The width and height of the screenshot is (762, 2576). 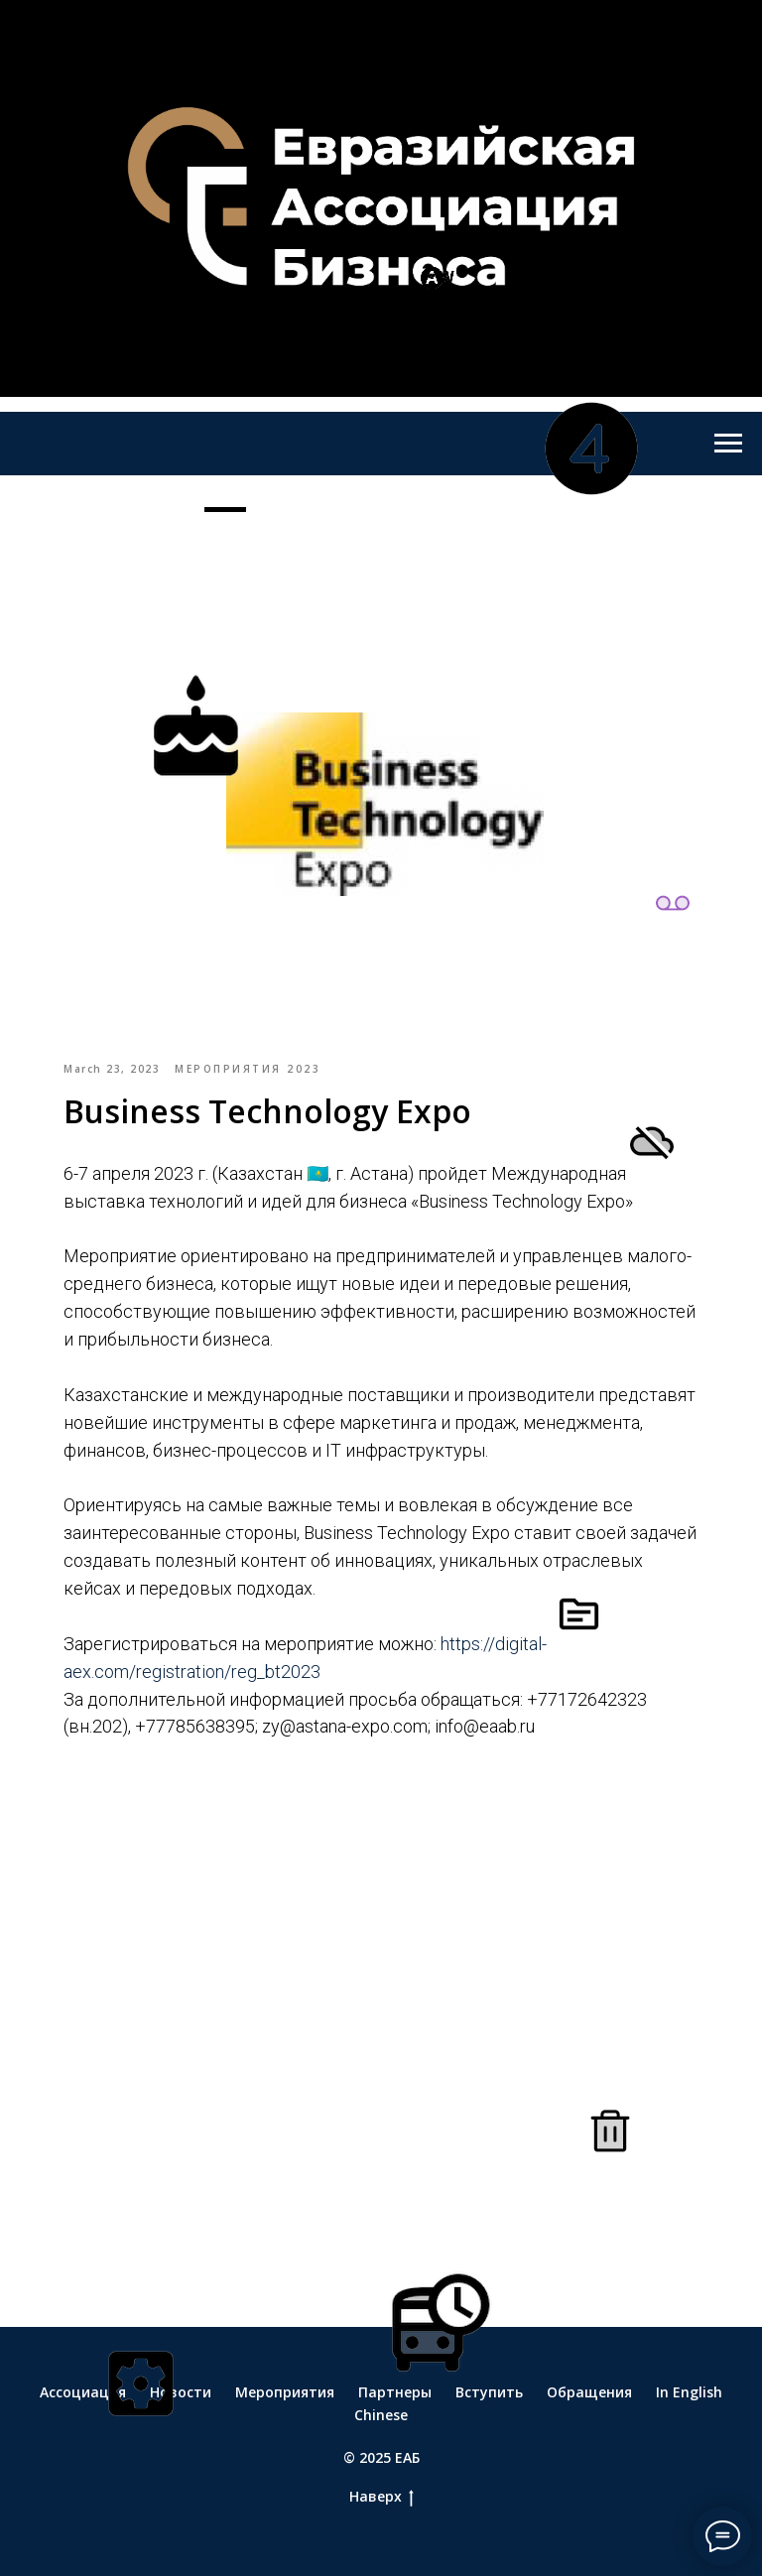 What do you see at coordinates (673, 903) in the screenshot?
I see `access voicemail messages` at bounding box center [673, 903].